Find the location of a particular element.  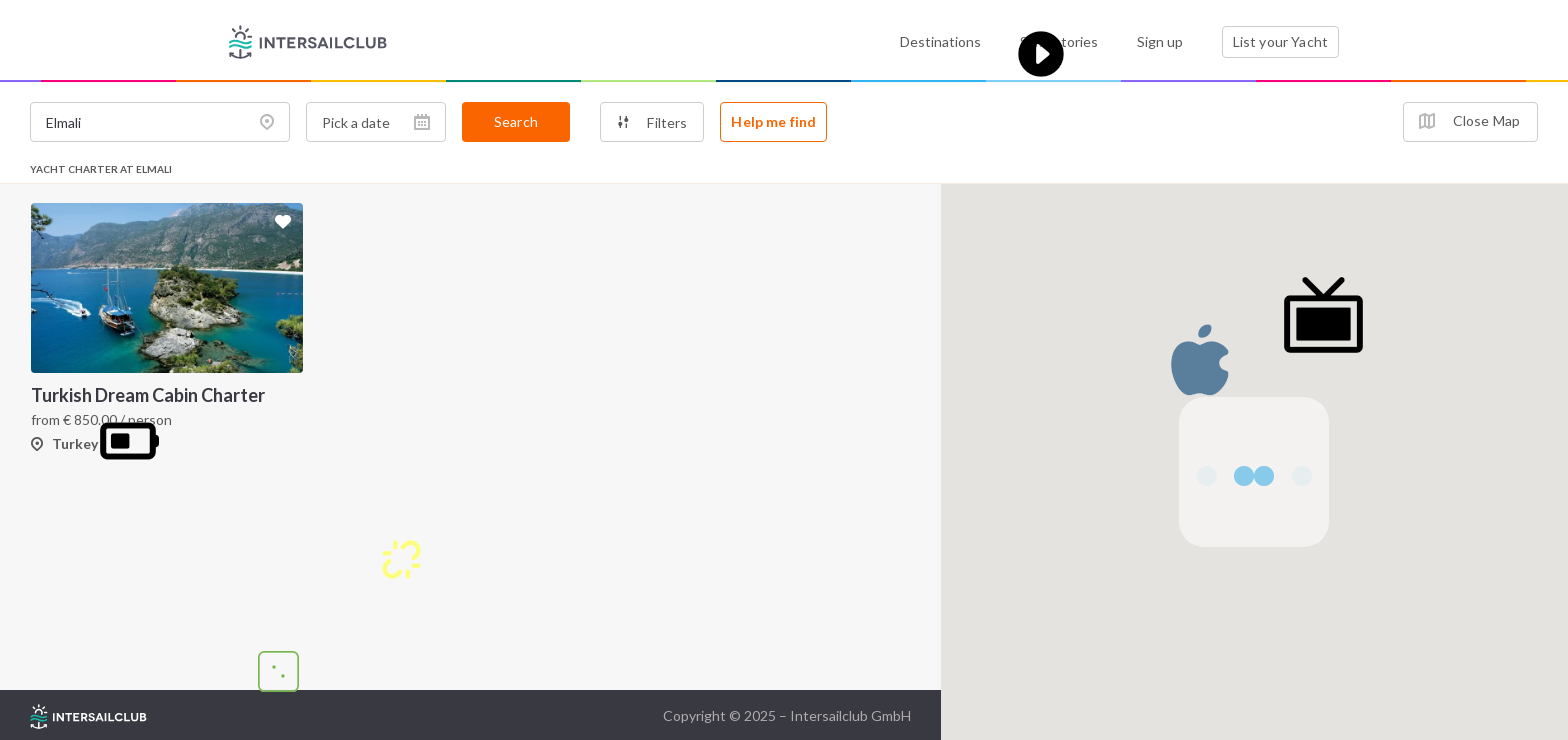

apple product or service branding is located at coordinates (1201, 361).